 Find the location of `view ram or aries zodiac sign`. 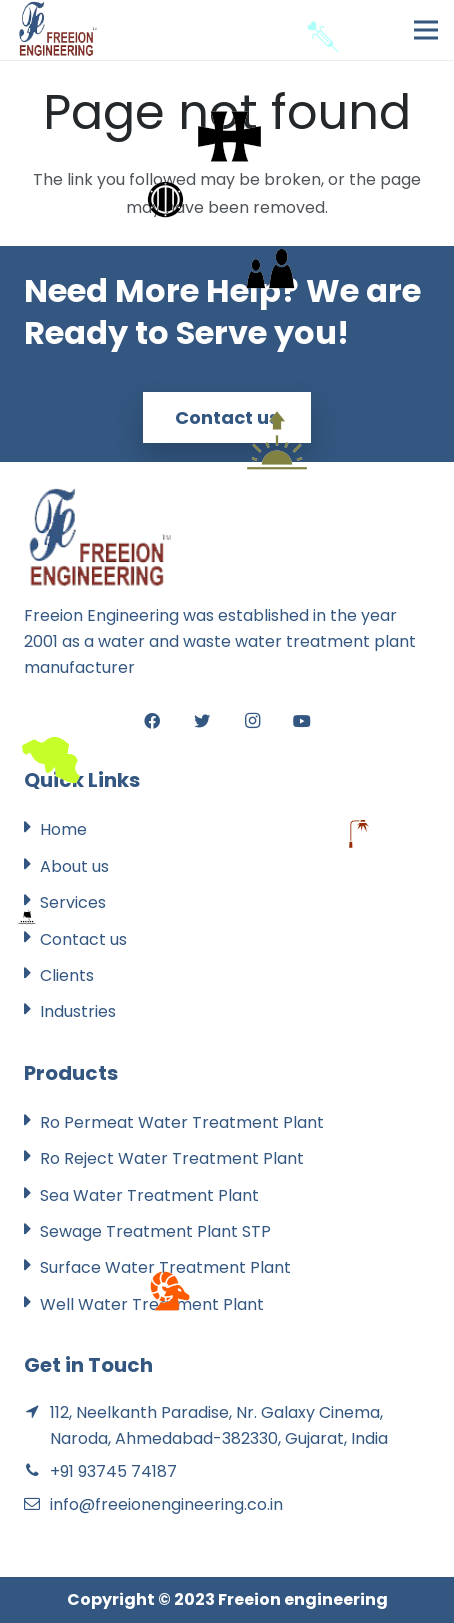

view ram or aries zodiac sign is located at coordinates (170, 1291).